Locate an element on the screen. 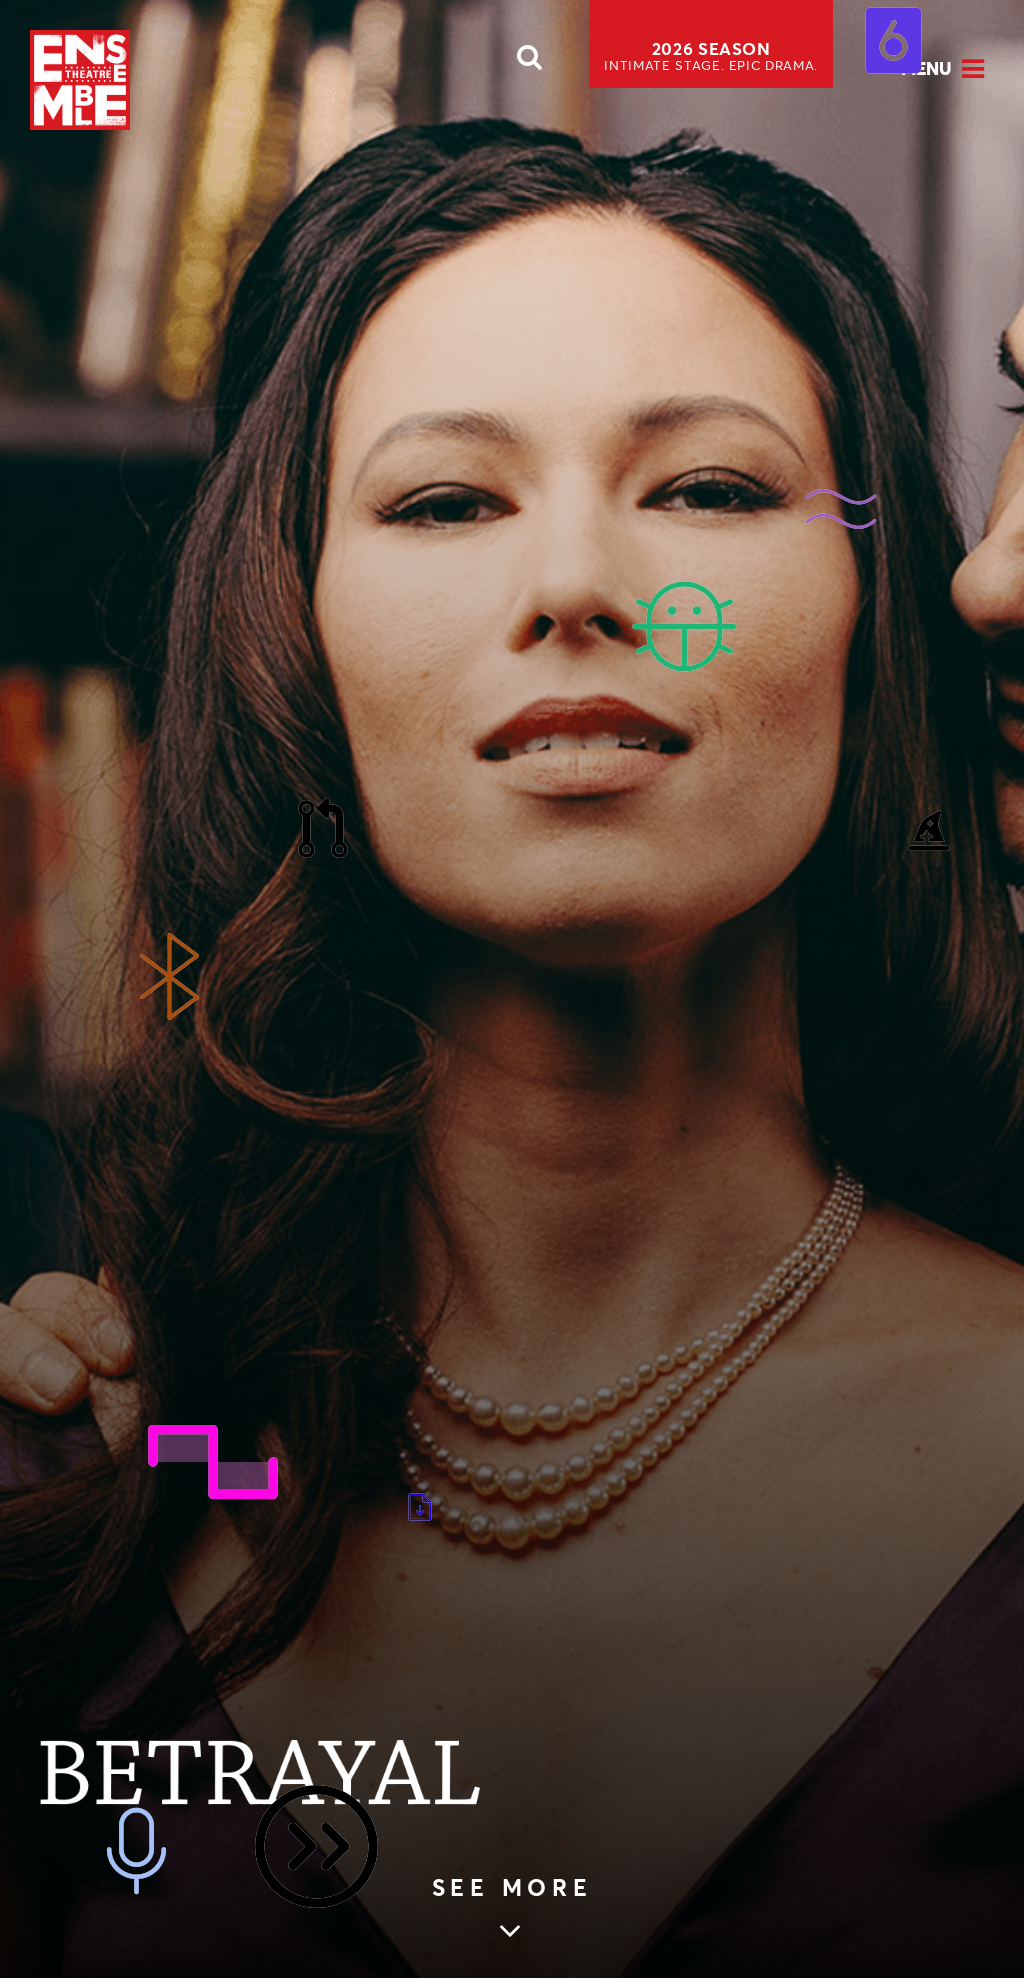 The width and height of the screenshot is (1024, 1978). create a new pull request is located at coordinates (323, 829).